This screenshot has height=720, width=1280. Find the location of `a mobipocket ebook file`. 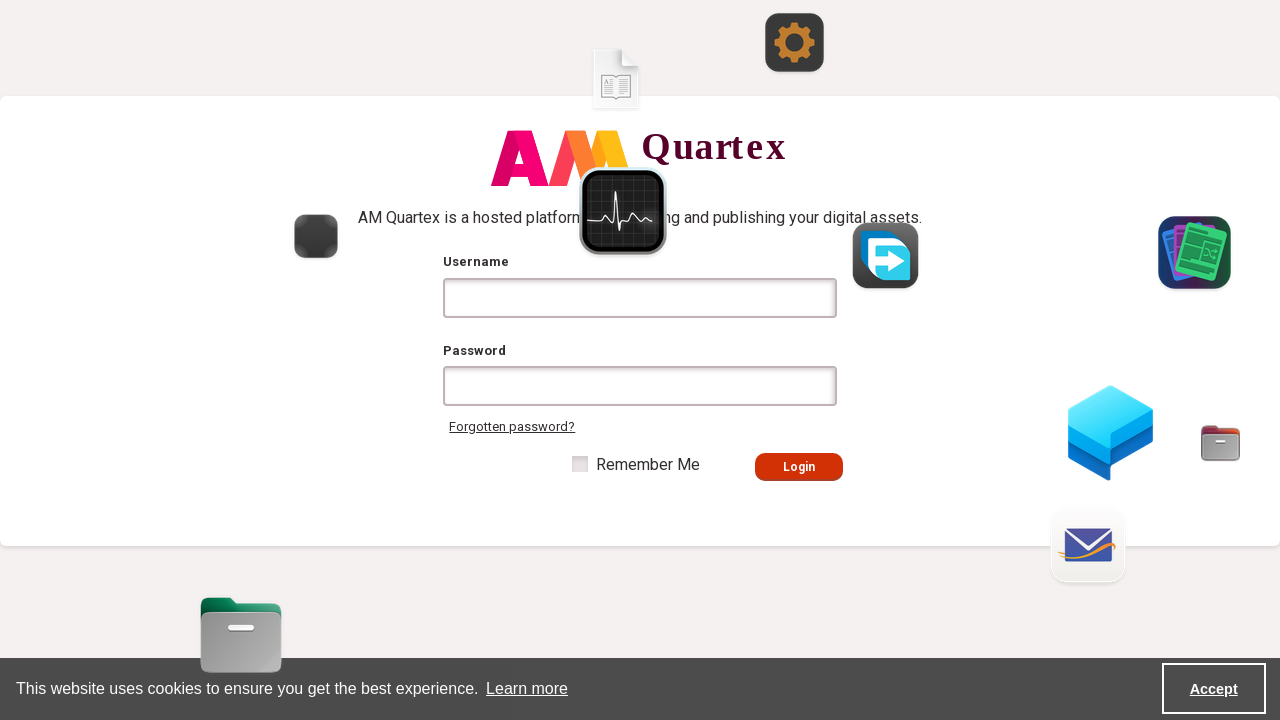

a mobipocket ebook file is located at coordinates (616, 80).